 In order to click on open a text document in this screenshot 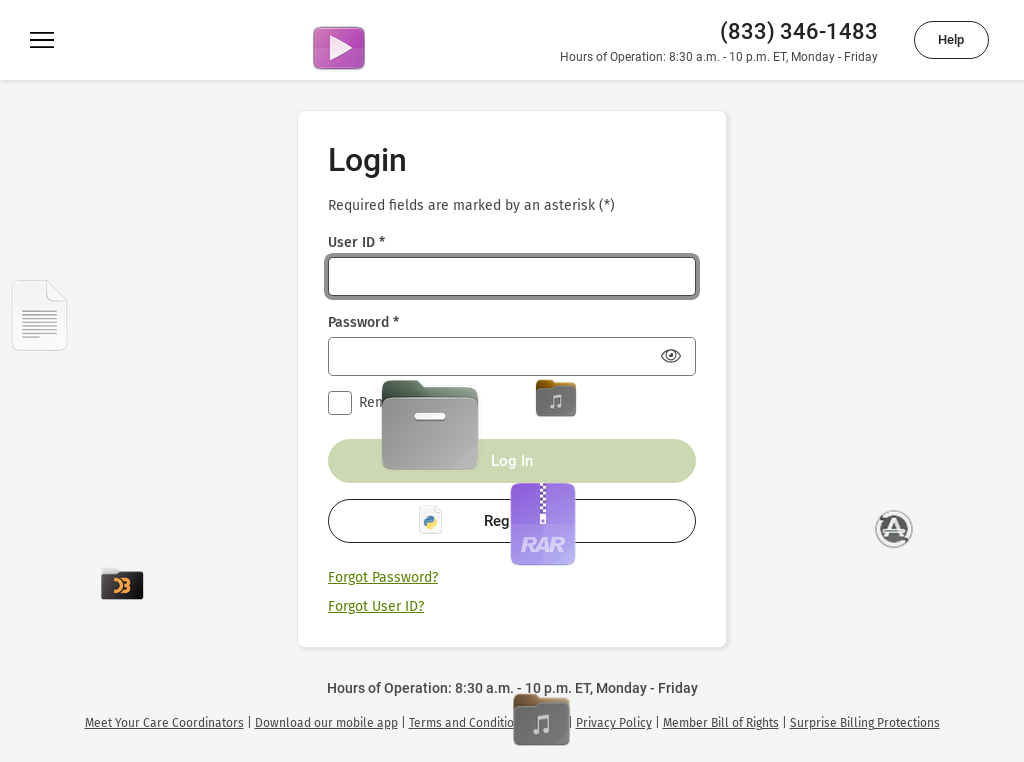, I will do `click(39, 315)`.